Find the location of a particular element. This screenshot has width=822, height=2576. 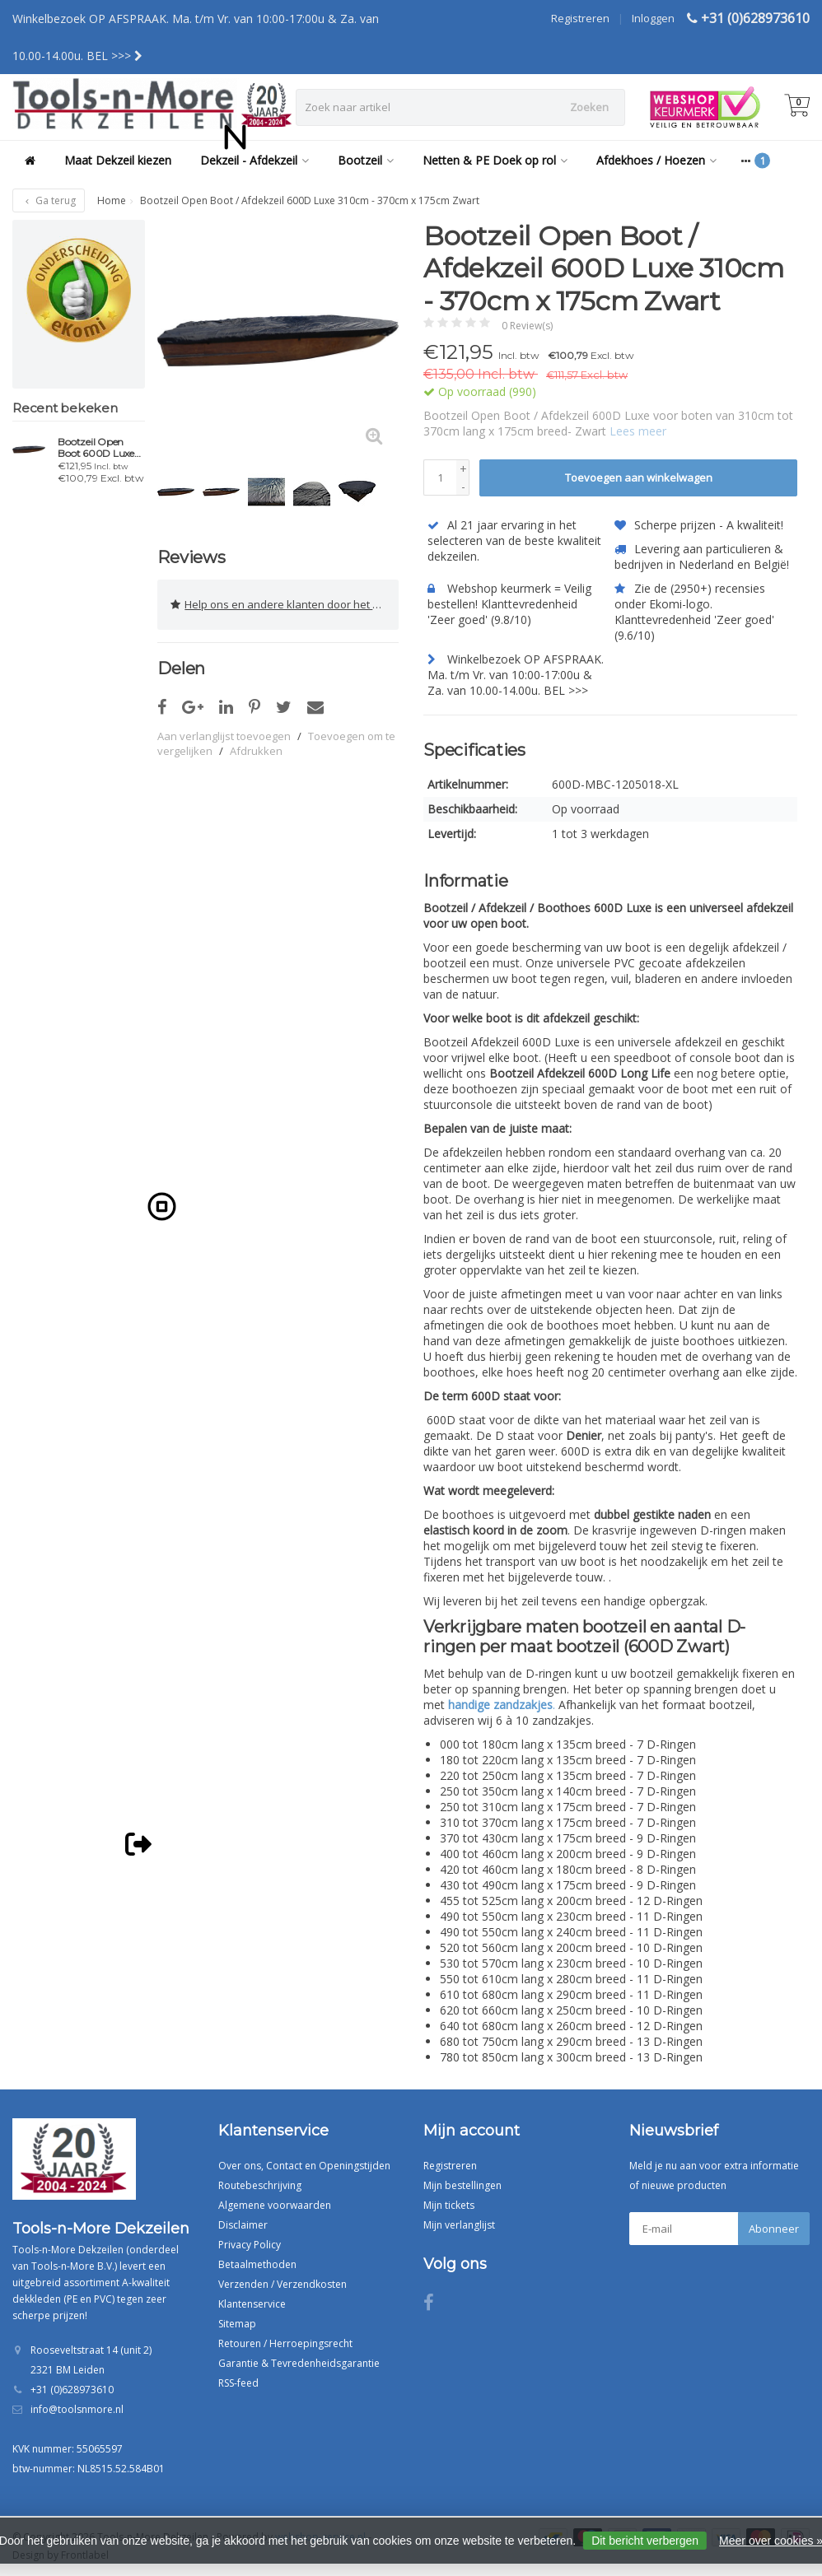

log out of your account is located at coordinates (138, 1844).